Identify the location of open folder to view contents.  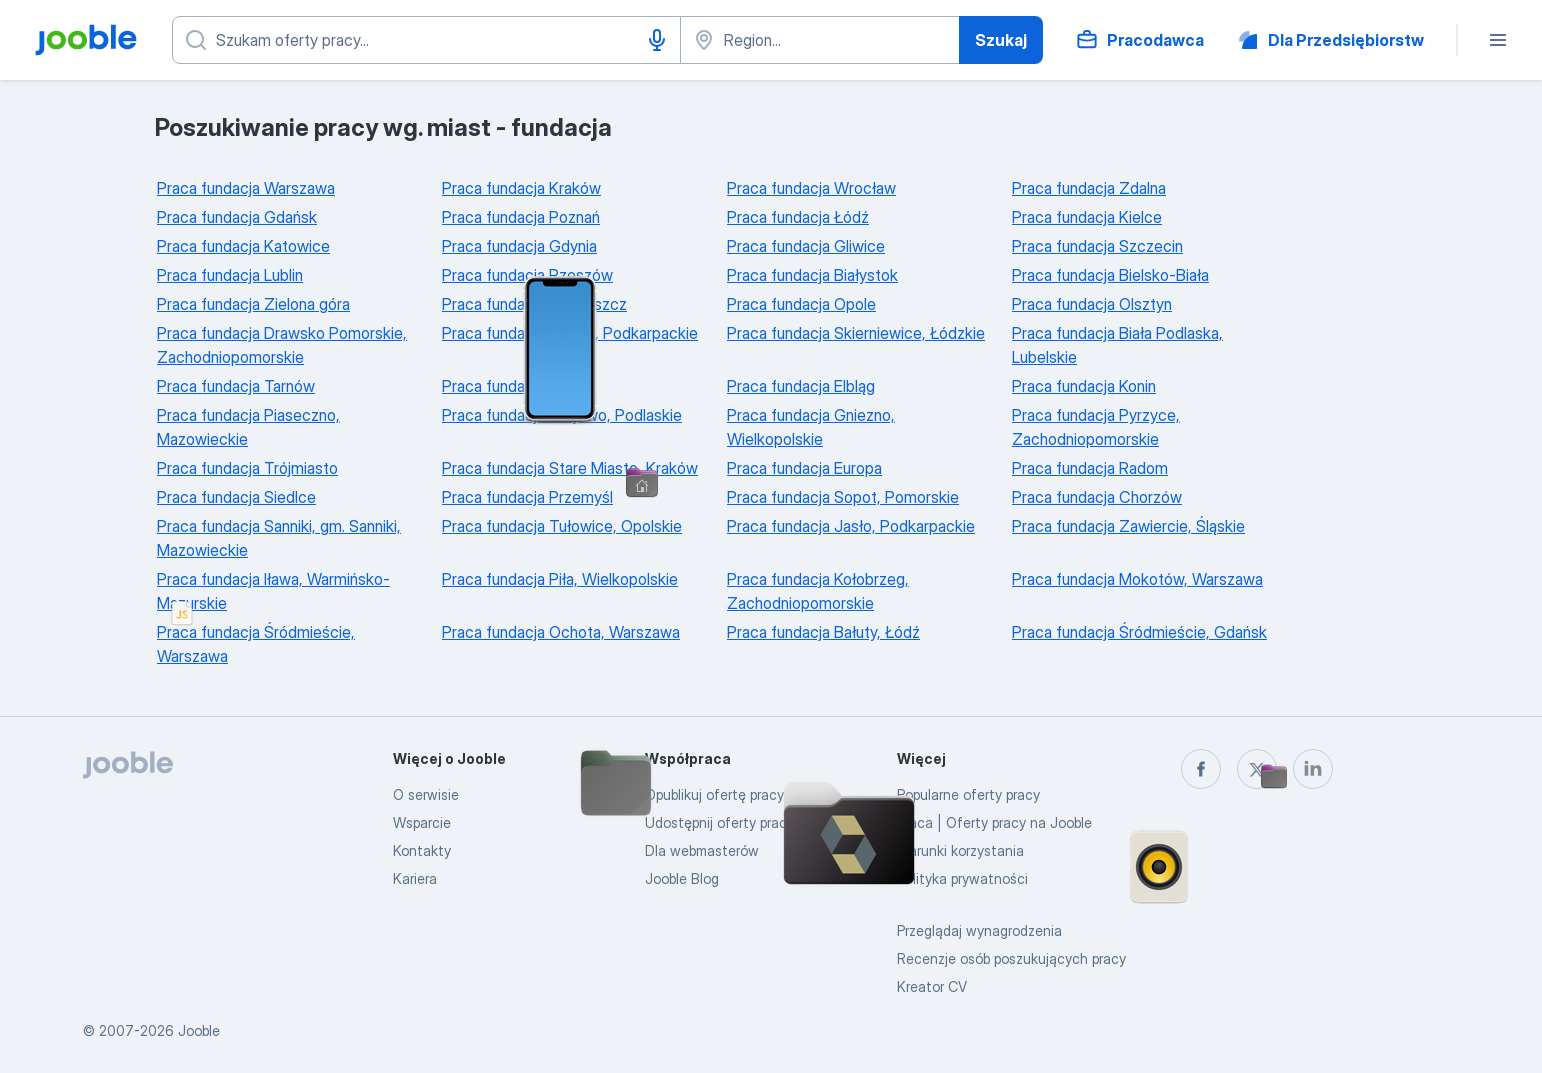
(616, 783).